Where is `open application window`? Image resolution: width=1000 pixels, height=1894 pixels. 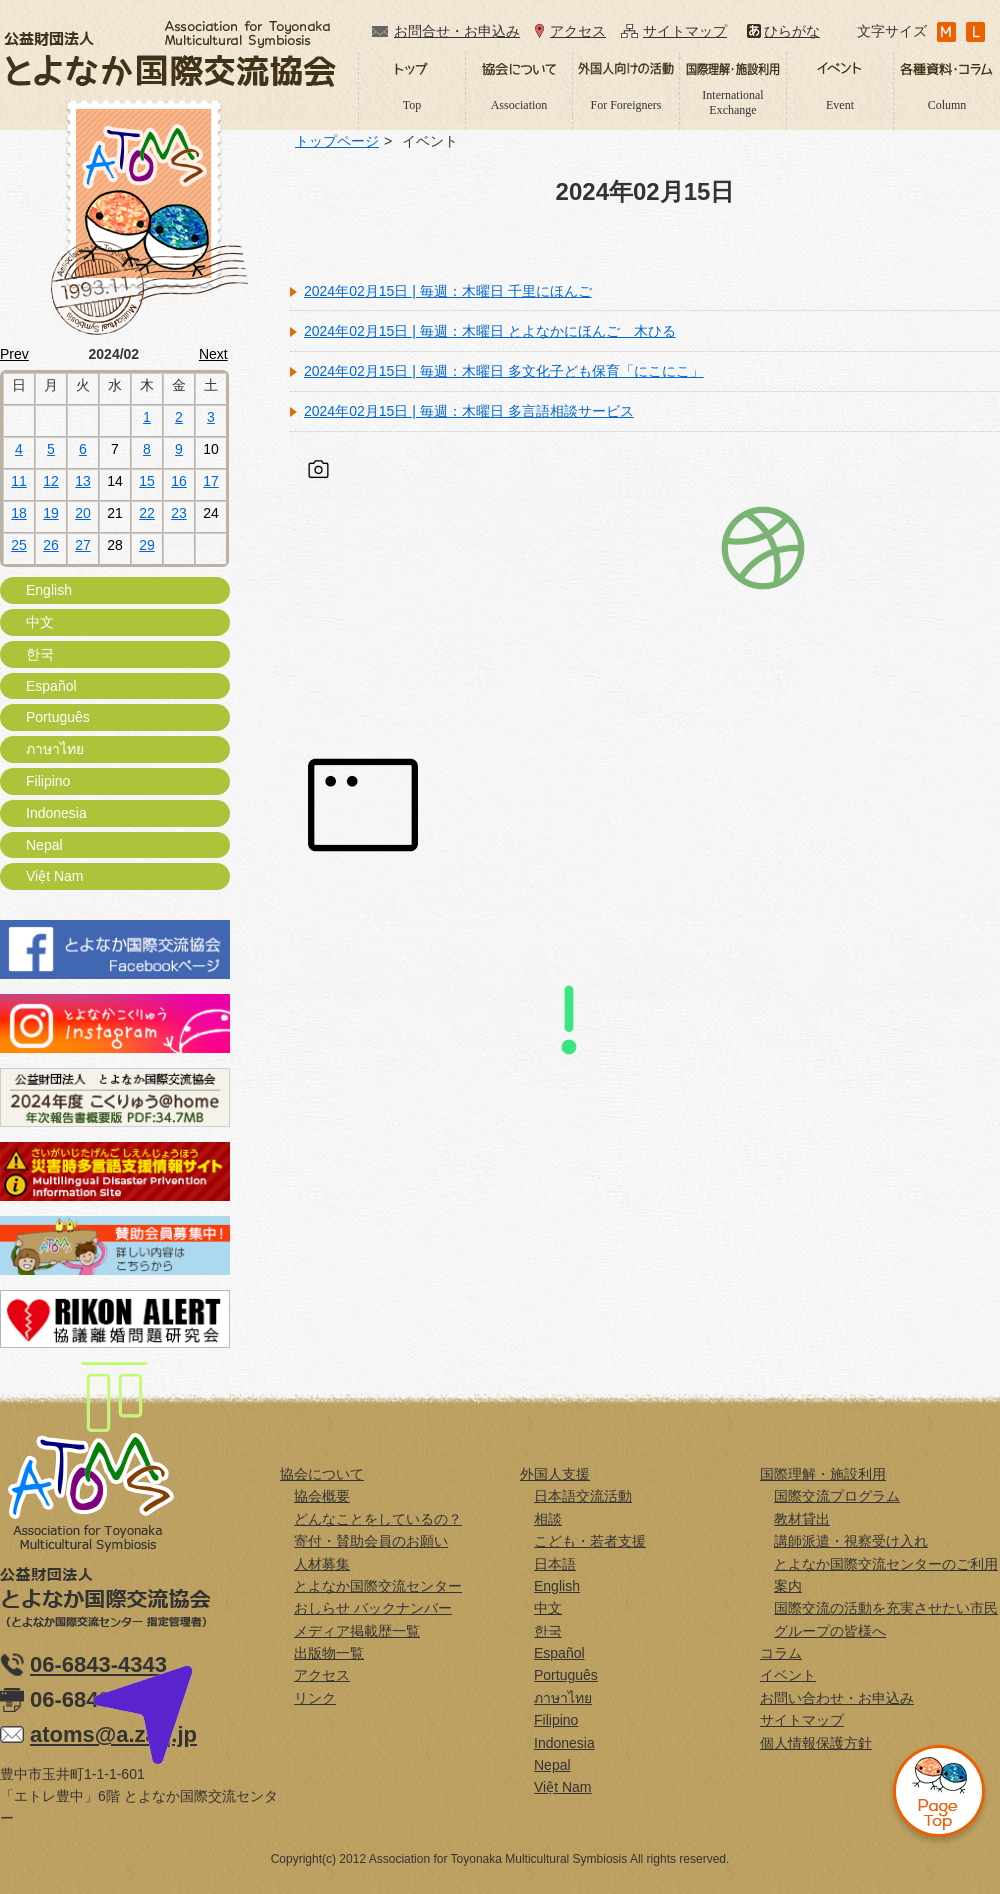
open application window is located at coordinates (363, 805).